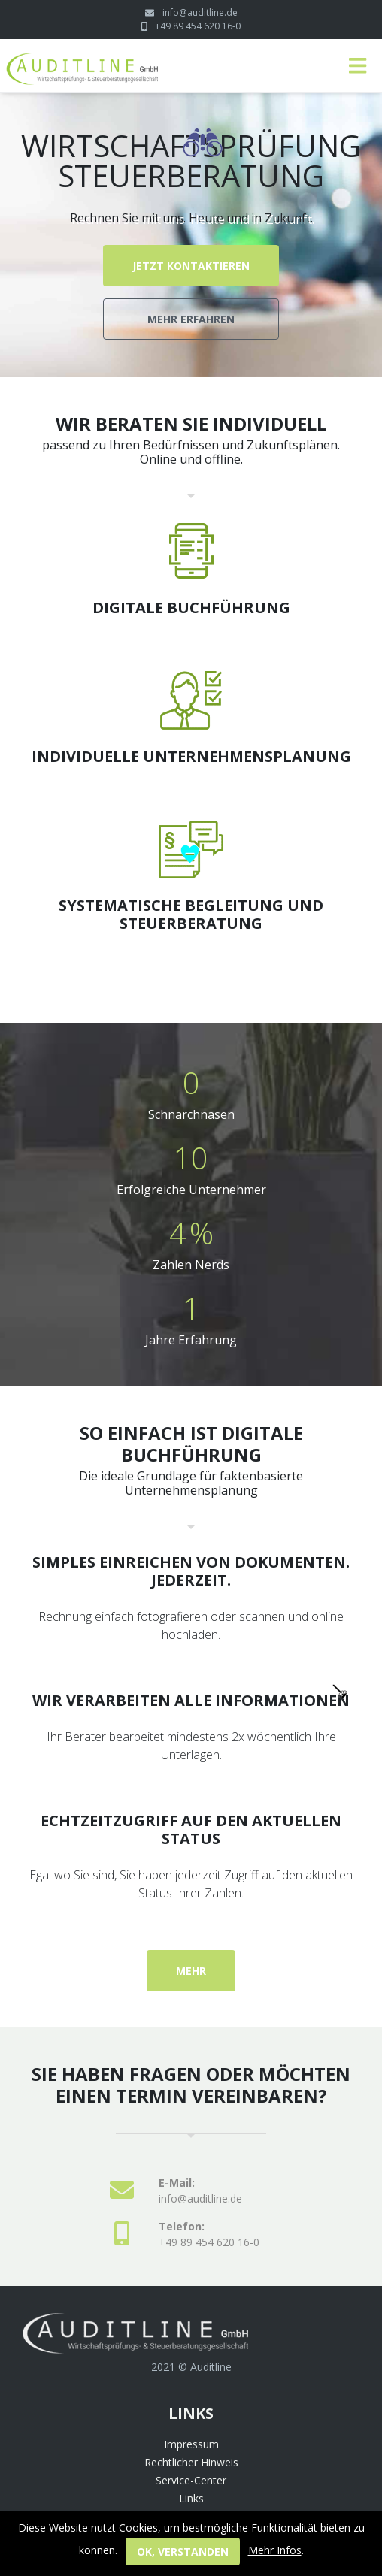 This screenshot has height=2576, width=382. I want to click on search or explore content, so click(202, 142).